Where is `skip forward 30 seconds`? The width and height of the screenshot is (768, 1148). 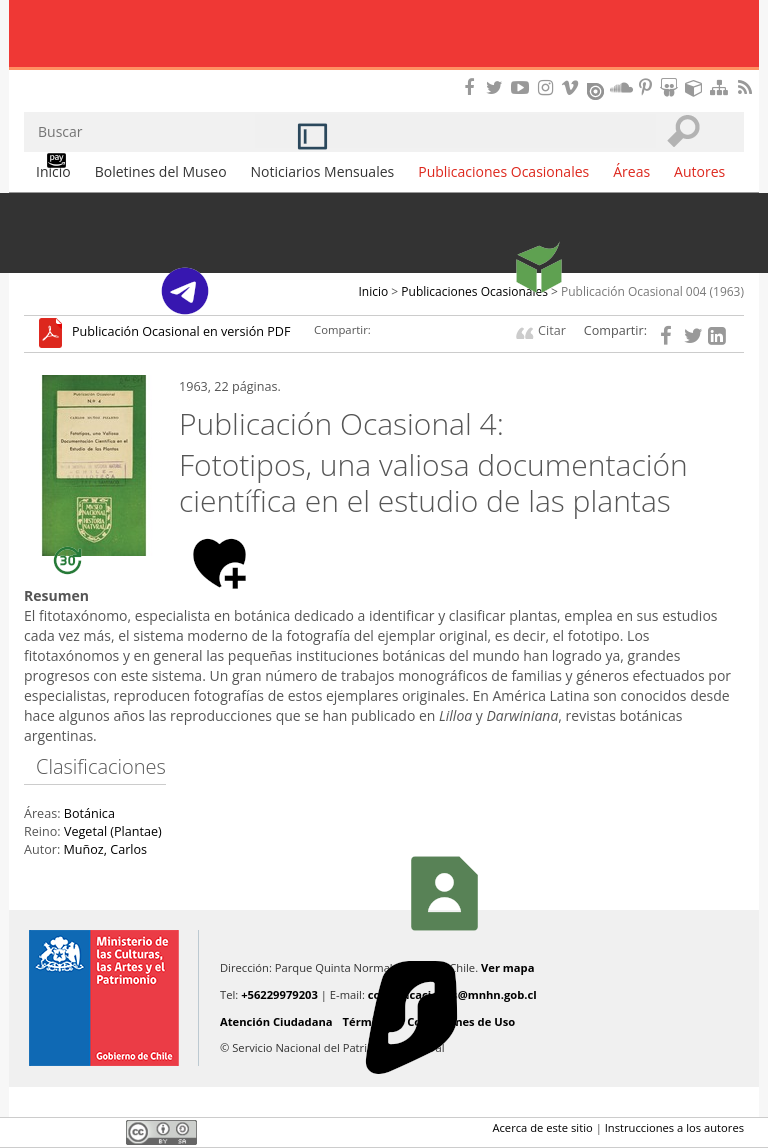 skip forward 30 seconds is located at coordinates (67, 560).